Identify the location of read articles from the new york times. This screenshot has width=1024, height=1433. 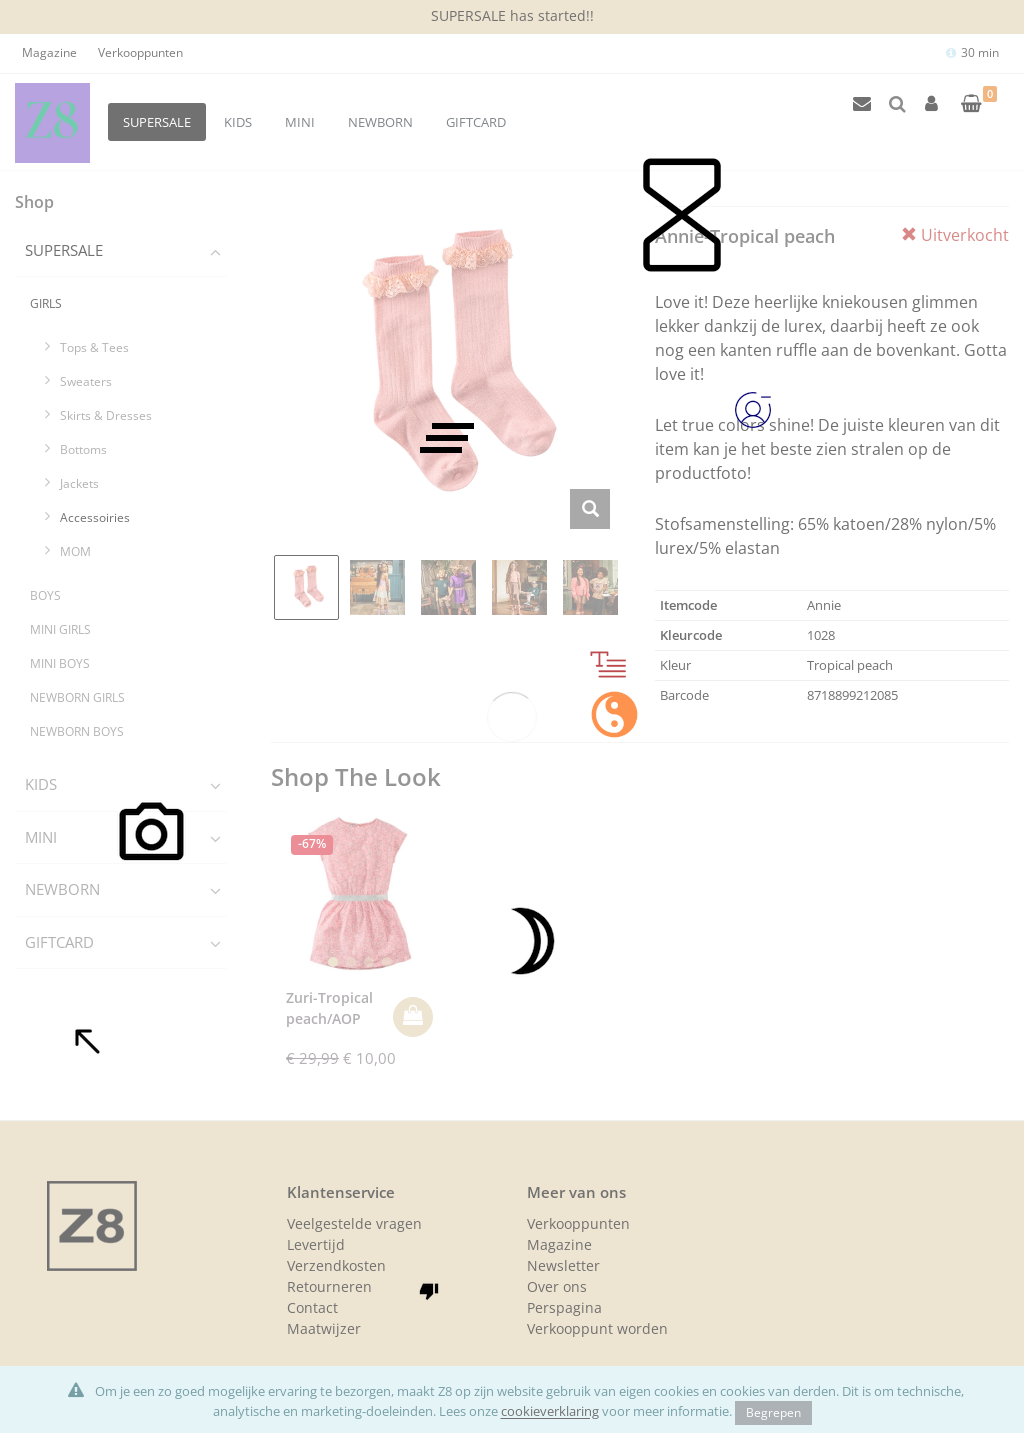
(607, 664).